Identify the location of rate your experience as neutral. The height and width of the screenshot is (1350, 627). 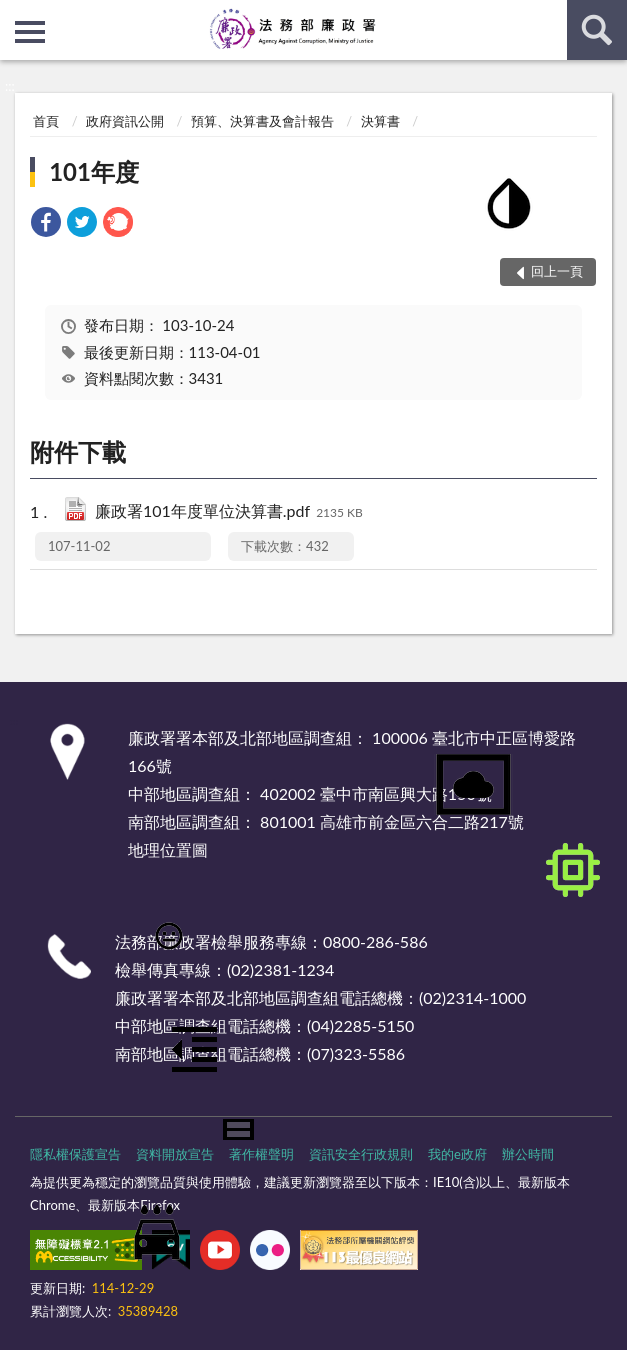
(169, 936).